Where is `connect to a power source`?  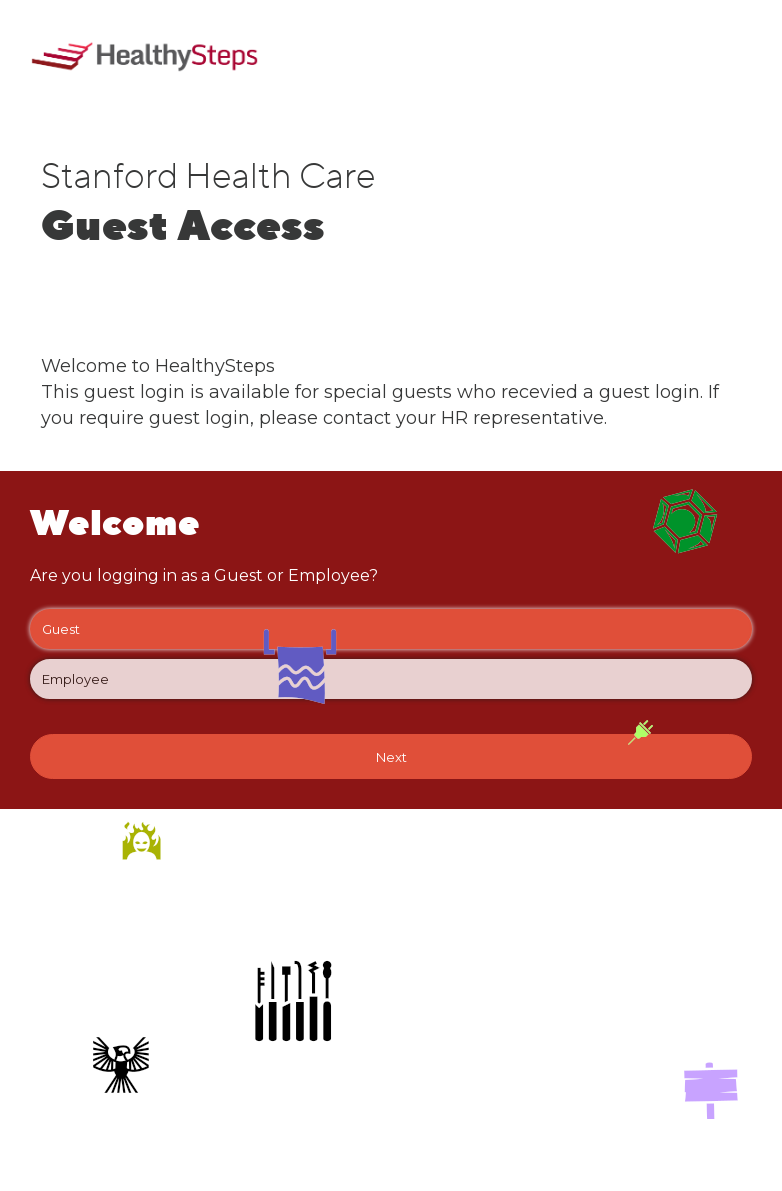
connect to a power source is located at coordinates (640, 732).